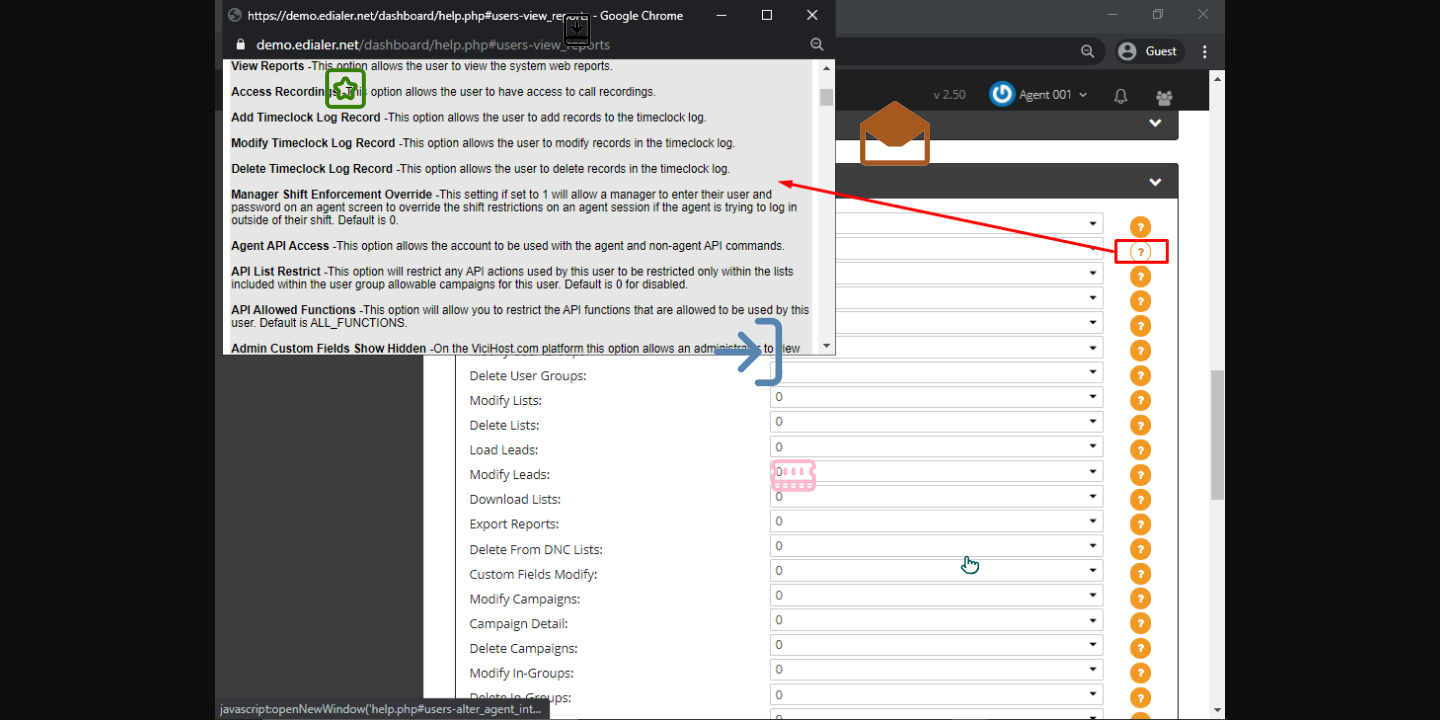 Image resolution: width=1440 pixels, height=720 pixels. I want to click on view an opened or read email, so click(895, 136).